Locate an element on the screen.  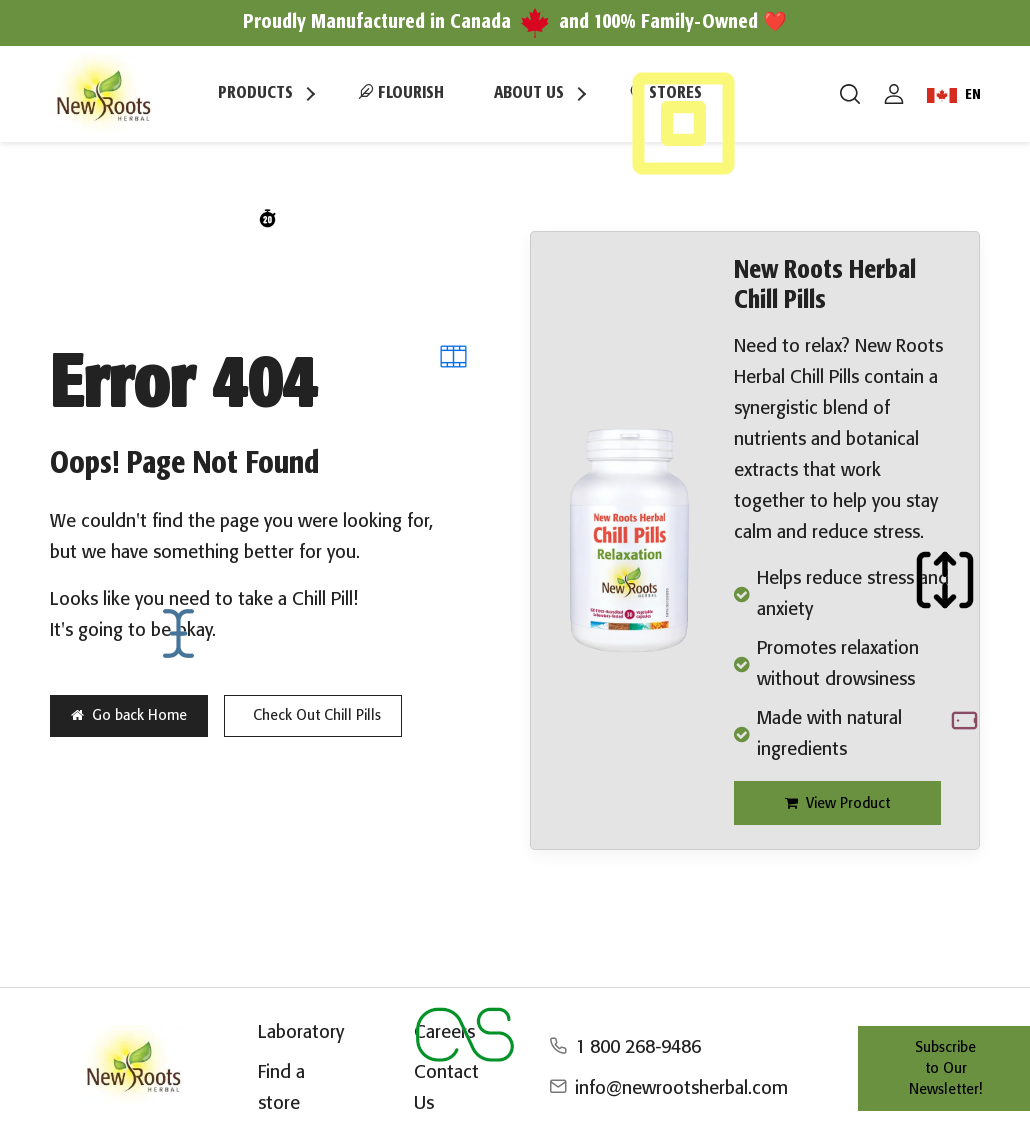
Square payment services logo is located at coordinates (683, 123).